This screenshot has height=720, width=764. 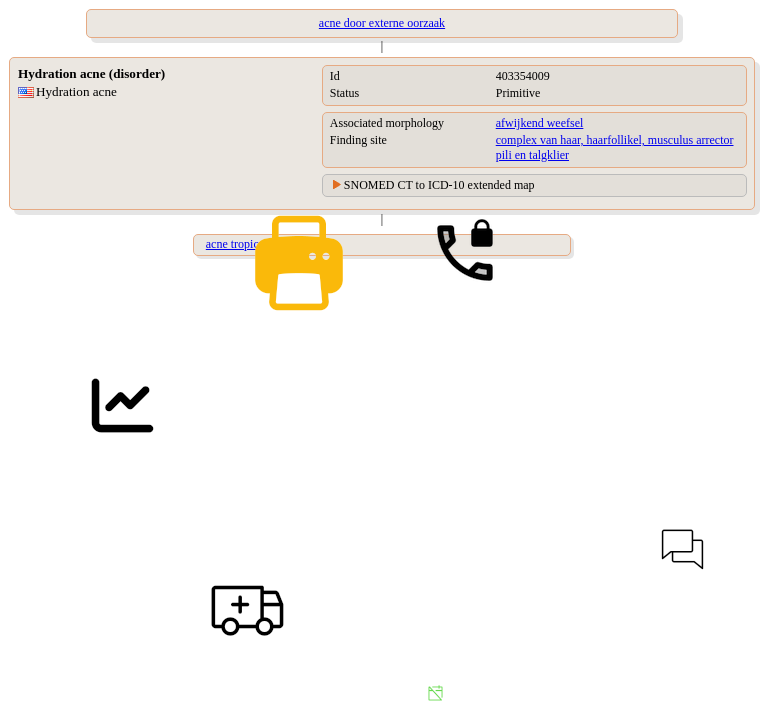 I want to click on access emergency medical services, so click(x=245, y=607).